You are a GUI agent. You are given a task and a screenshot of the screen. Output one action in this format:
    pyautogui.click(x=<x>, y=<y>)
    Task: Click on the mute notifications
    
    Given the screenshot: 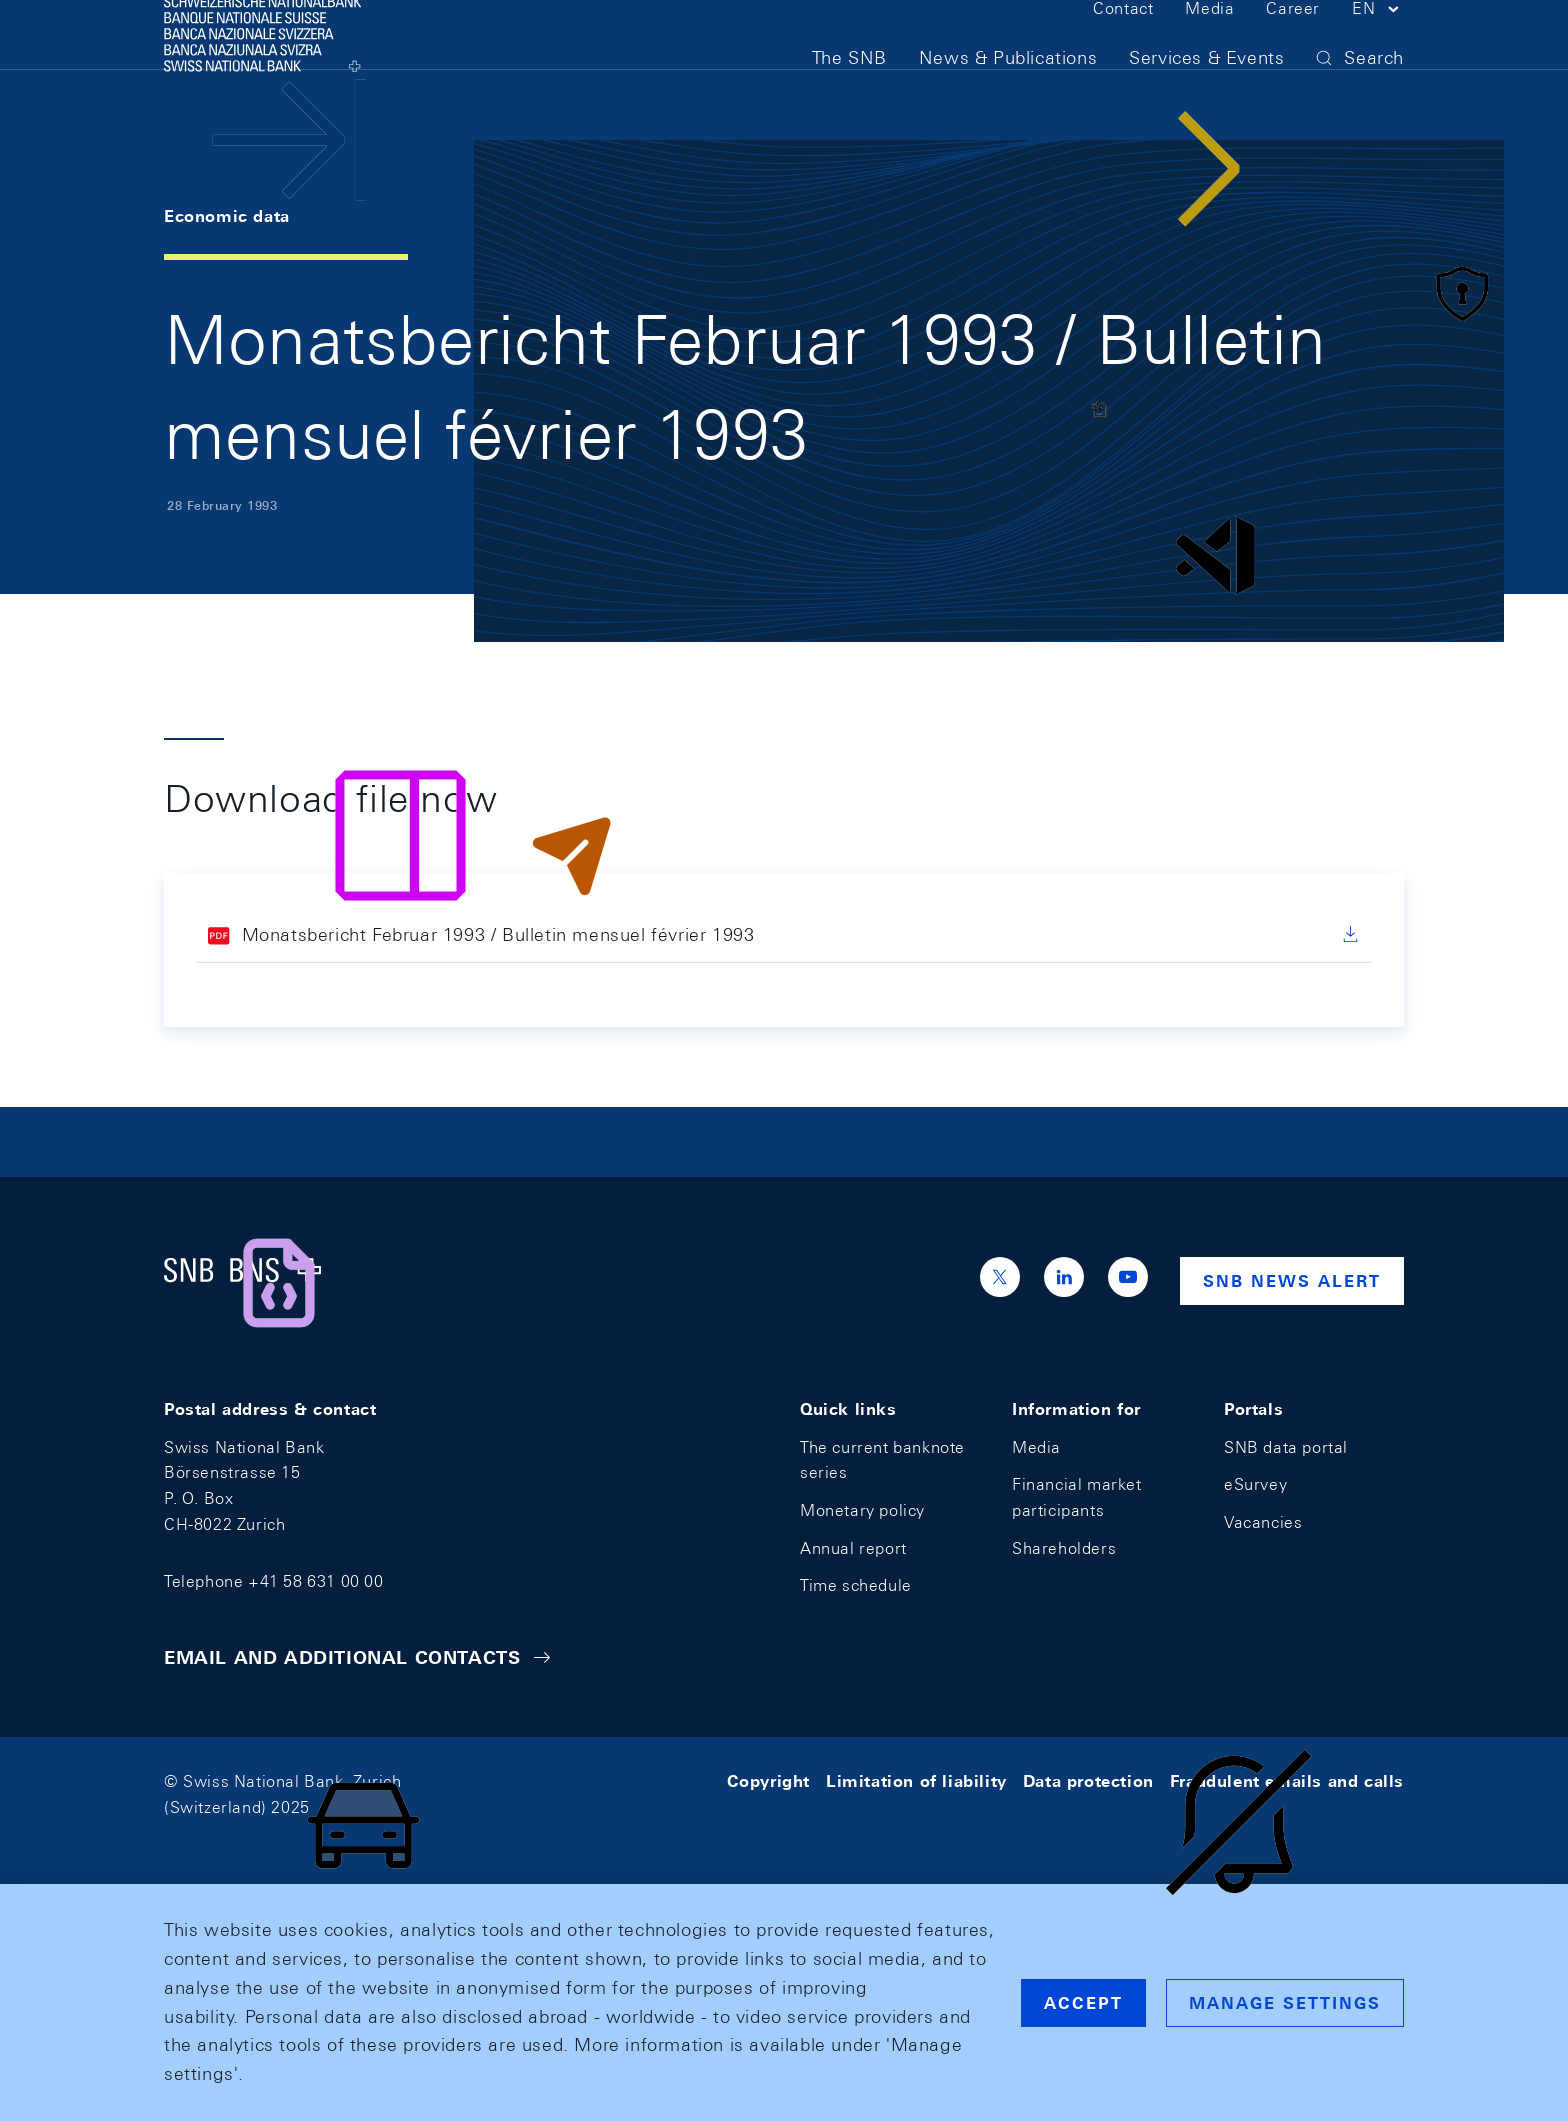 What is the action you would take?
    pyautogui.click(x=1234, y=1824)
    